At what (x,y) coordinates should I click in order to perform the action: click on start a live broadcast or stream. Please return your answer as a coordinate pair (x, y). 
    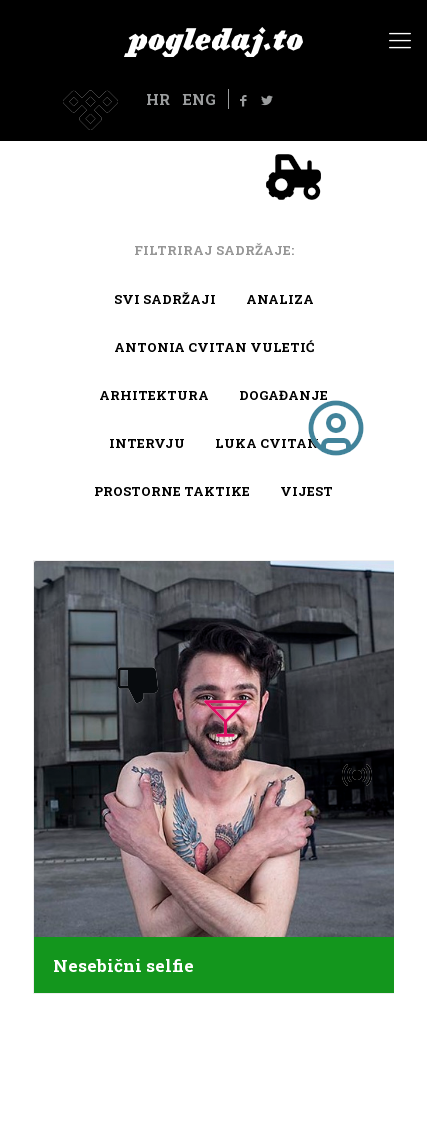
    Looking at the image, I should click on (357, 775).